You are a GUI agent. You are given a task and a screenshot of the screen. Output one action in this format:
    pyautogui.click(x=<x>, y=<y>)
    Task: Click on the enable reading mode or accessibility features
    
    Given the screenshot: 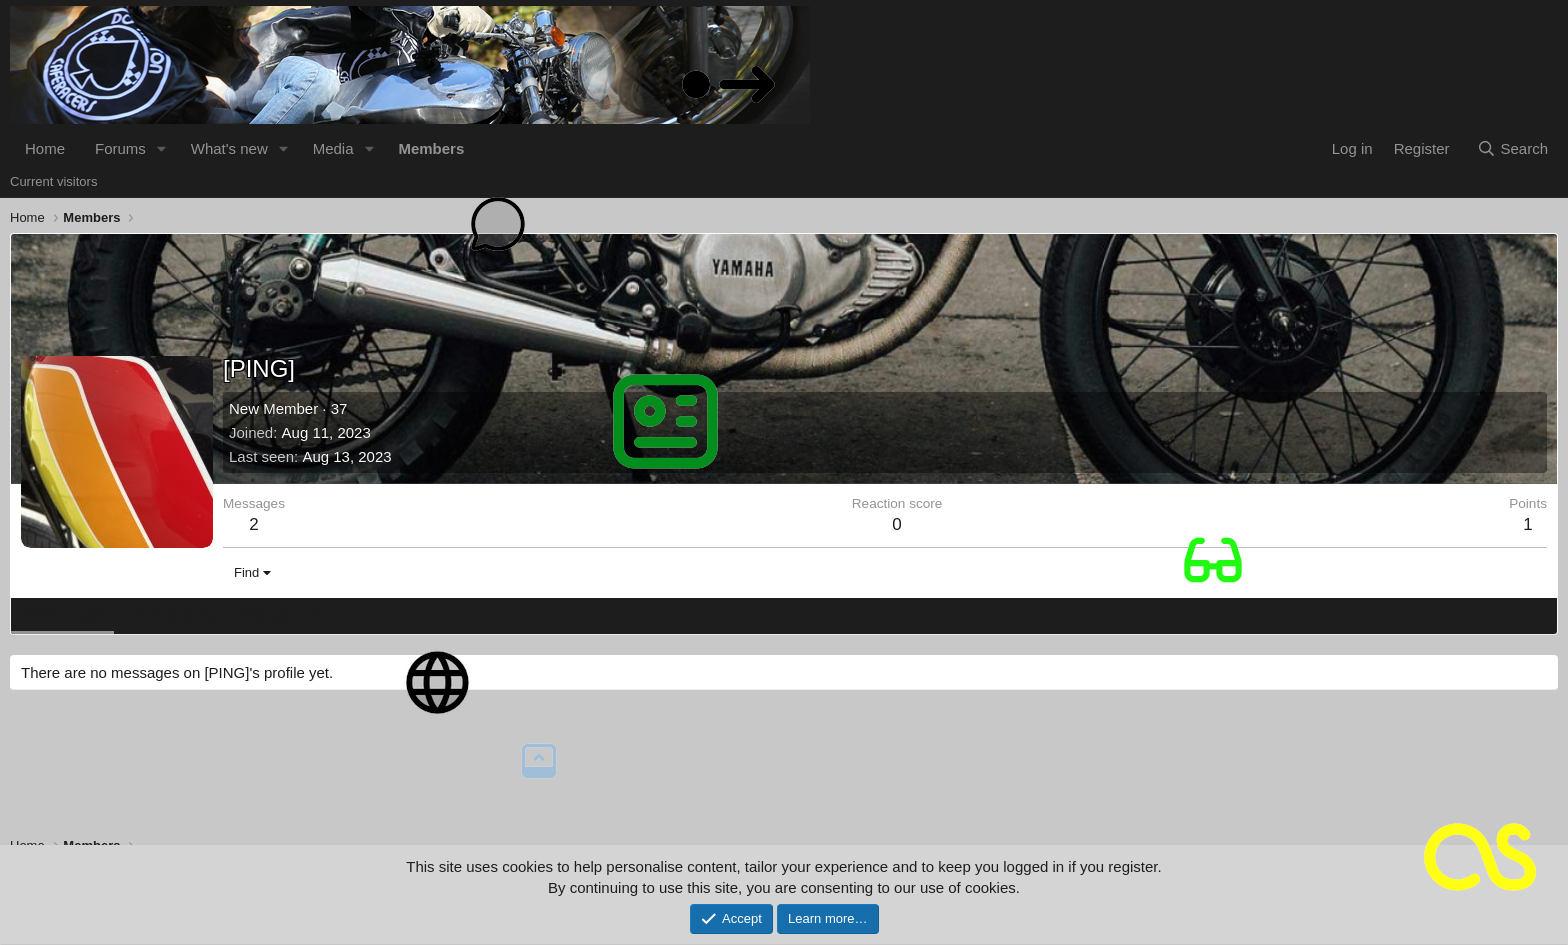 What is the action you would take?
    pyautogui.click(x=1213, y=560)
    